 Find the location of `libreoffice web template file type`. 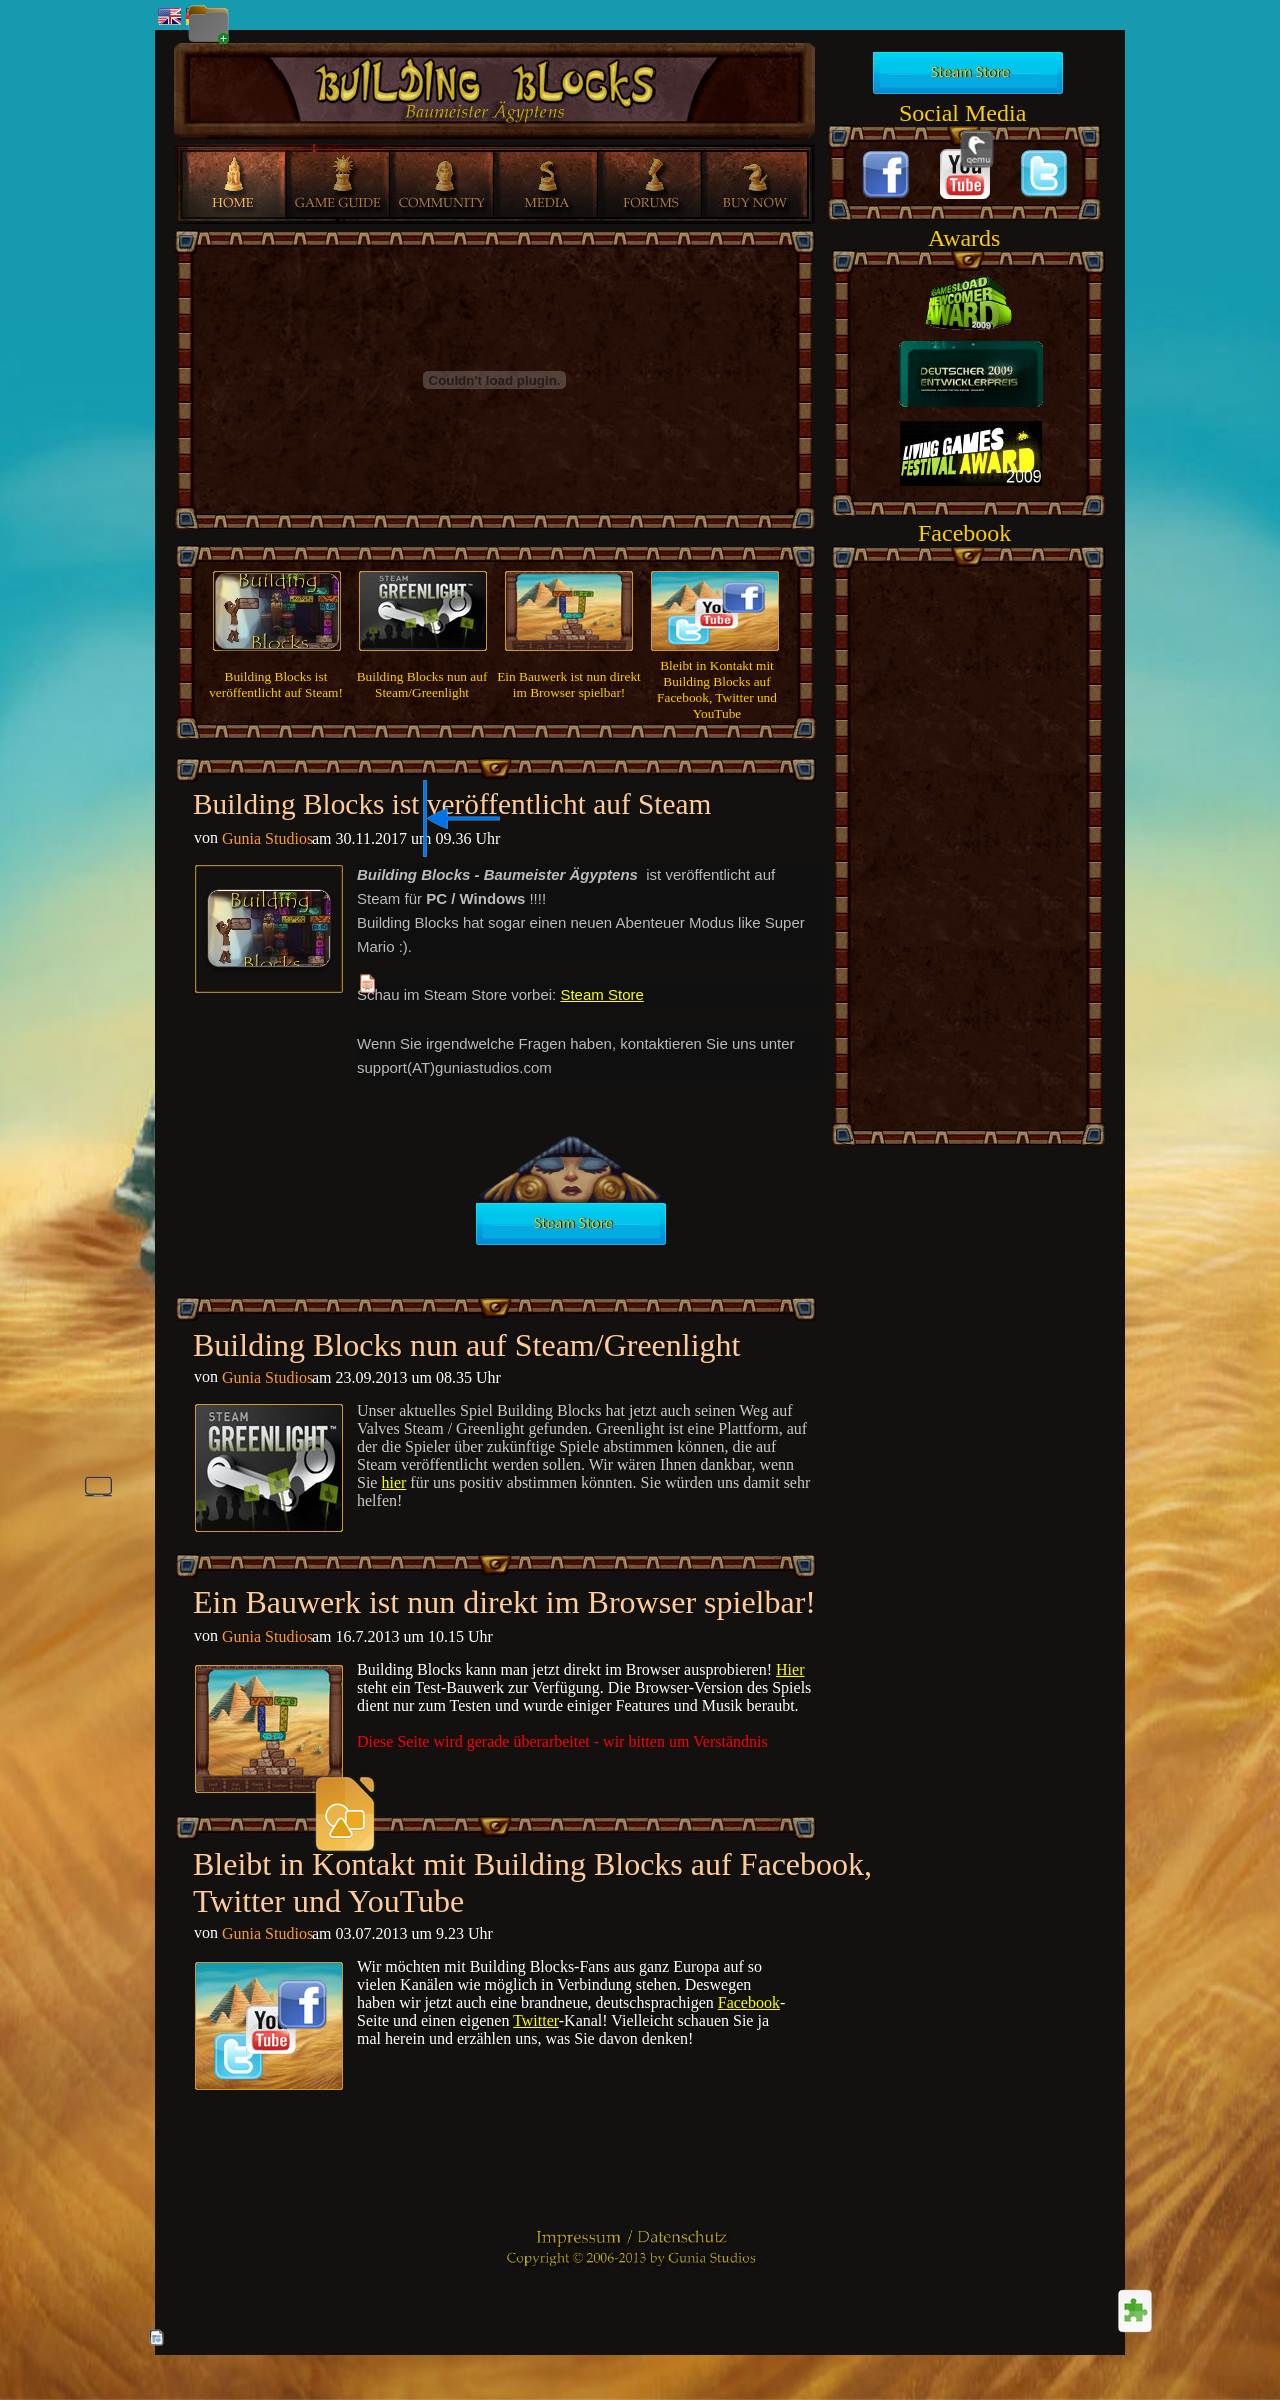

libreoffice web template file type is located at coordinates (156, 2337).